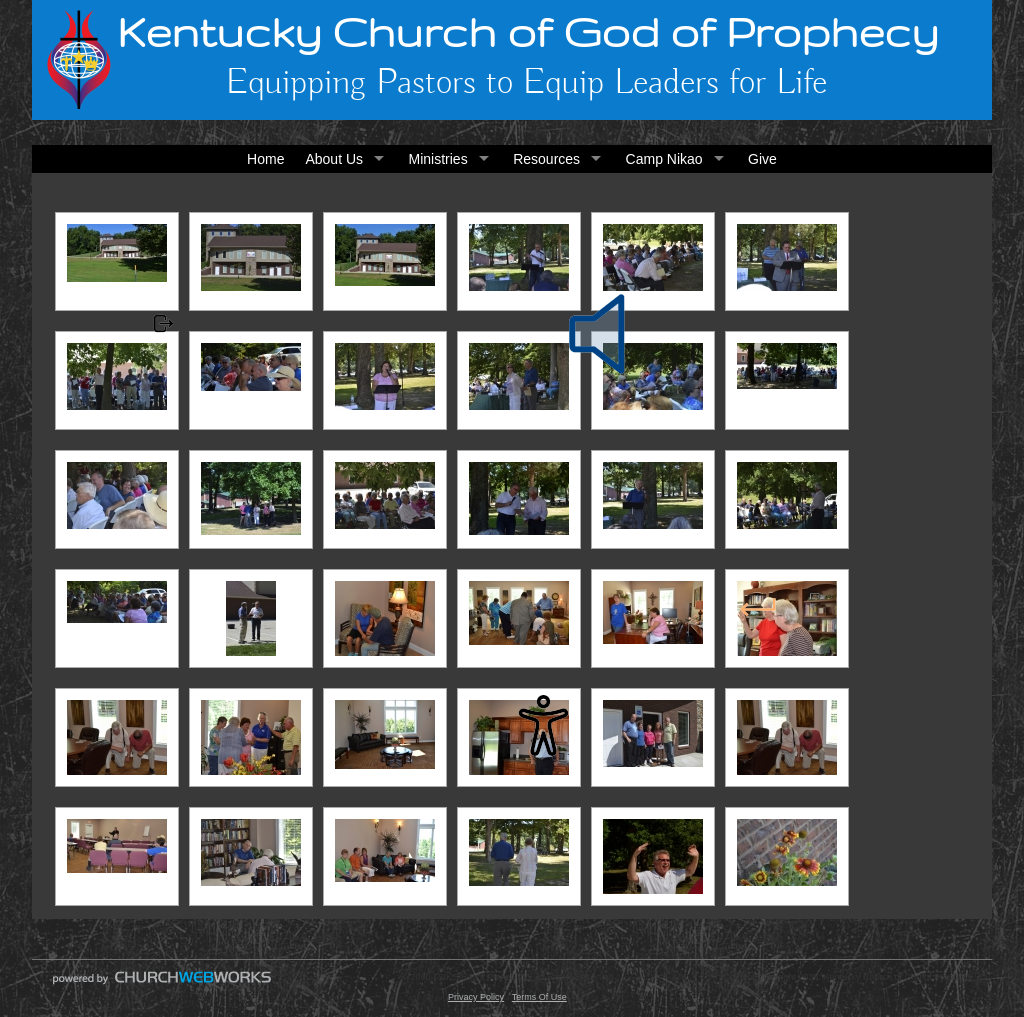 The width and height of the screenshot is (1024, 1017). Describe the element at coordinates (609, 334) in the screenshot. I see `speaker with no volume or sound output` at that location.